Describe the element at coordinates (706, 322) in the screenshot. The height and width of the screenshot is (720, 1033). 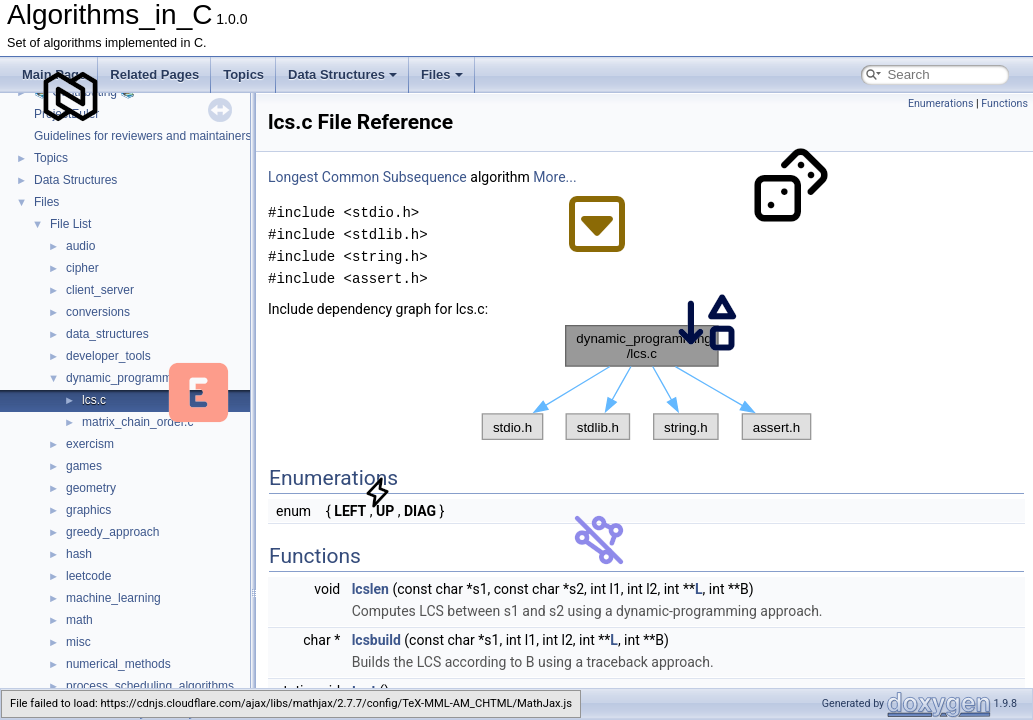
I see `sort items in descending order` at that location.